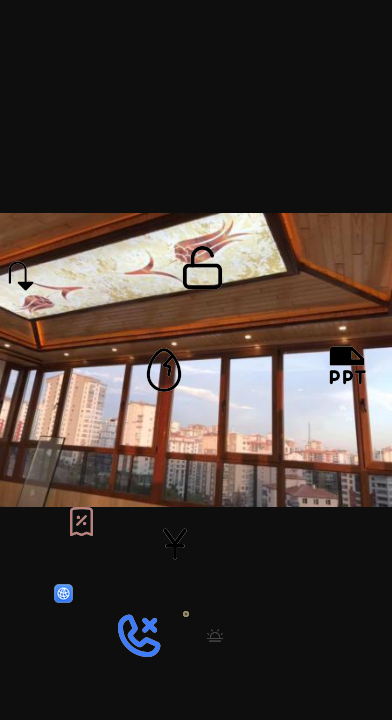 This screenshot has width=392, height=720. Describe the element at coordinates (81, 521) in the screenshot. I see `view discount or coupon codes` at that location.